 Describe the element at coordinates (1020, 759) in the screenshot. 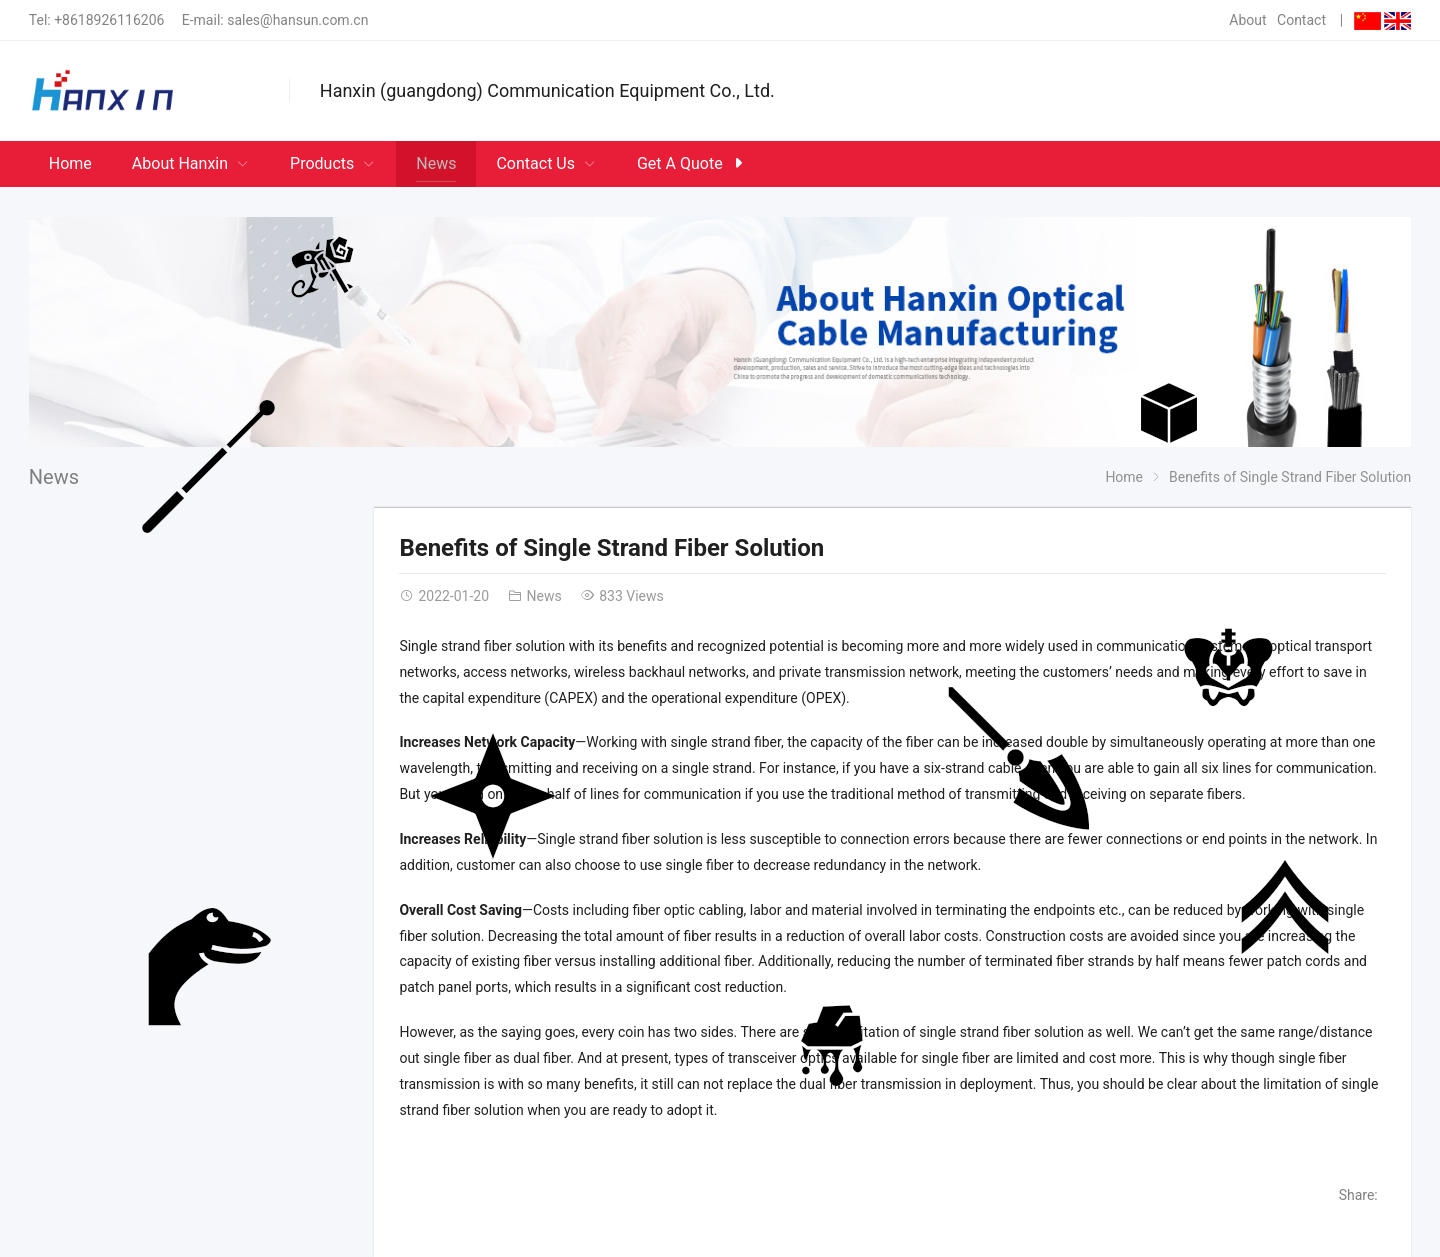

I see `equip arrow ammunition` at that location.